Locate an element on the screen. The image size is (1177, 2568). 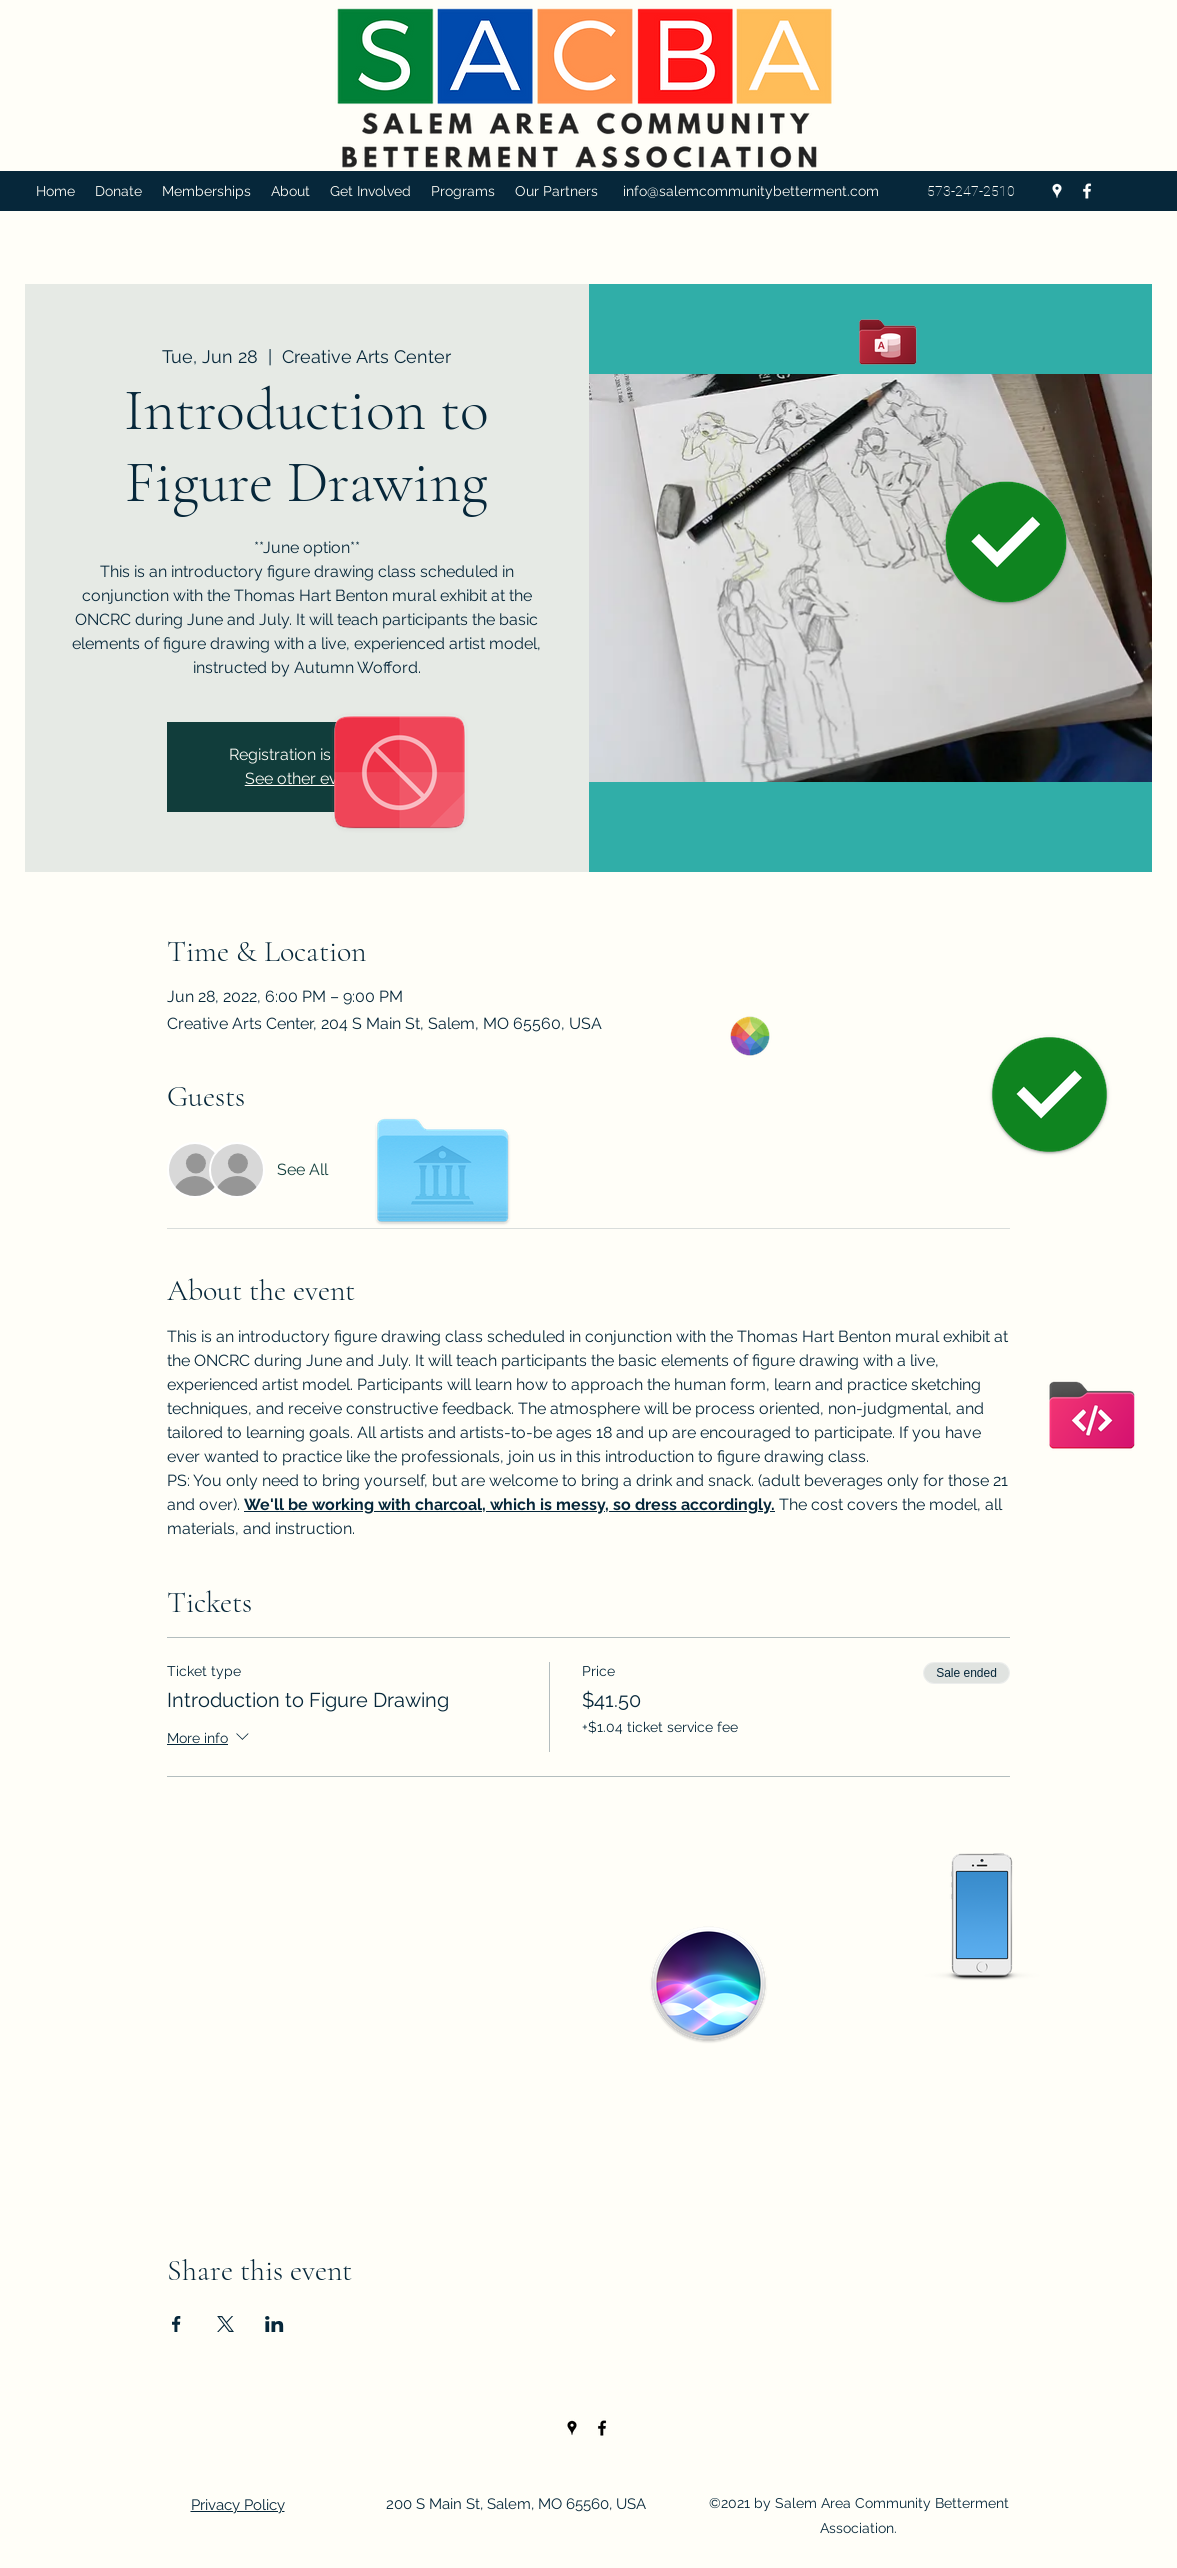
confirm or accept a calculation is located at coordinates (1049, 1094).